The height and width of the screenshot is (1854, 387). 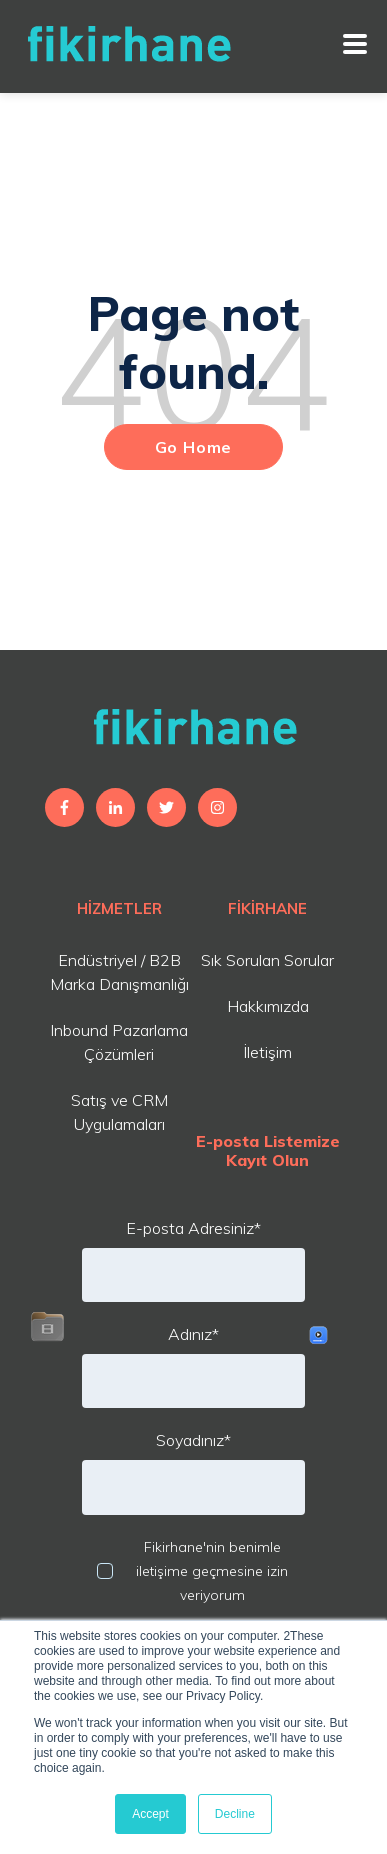 I want to click on open your videos folder, so click(x=47, y=1326).